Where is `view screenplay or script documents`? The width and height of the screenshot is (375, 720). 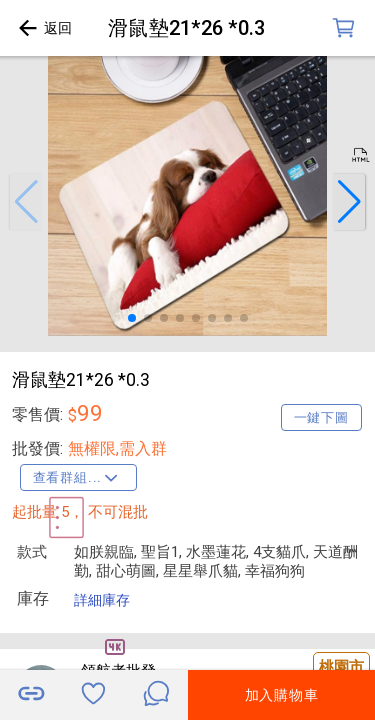
view screenplay or script documents is located at coordinates (66, 517).